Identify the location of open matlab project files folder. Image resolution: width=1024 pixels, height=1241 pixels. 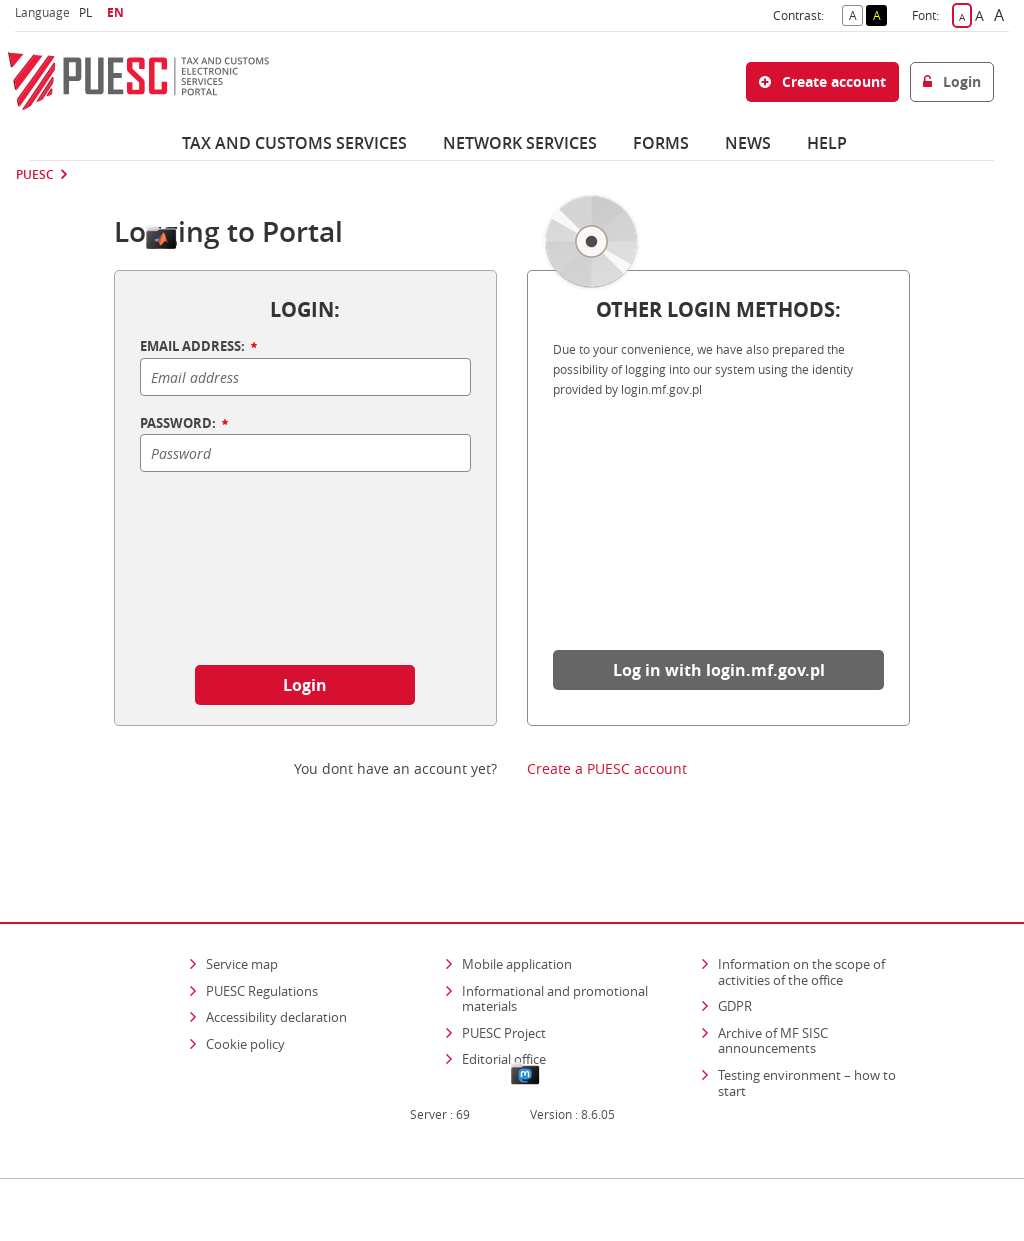
(161, 238).